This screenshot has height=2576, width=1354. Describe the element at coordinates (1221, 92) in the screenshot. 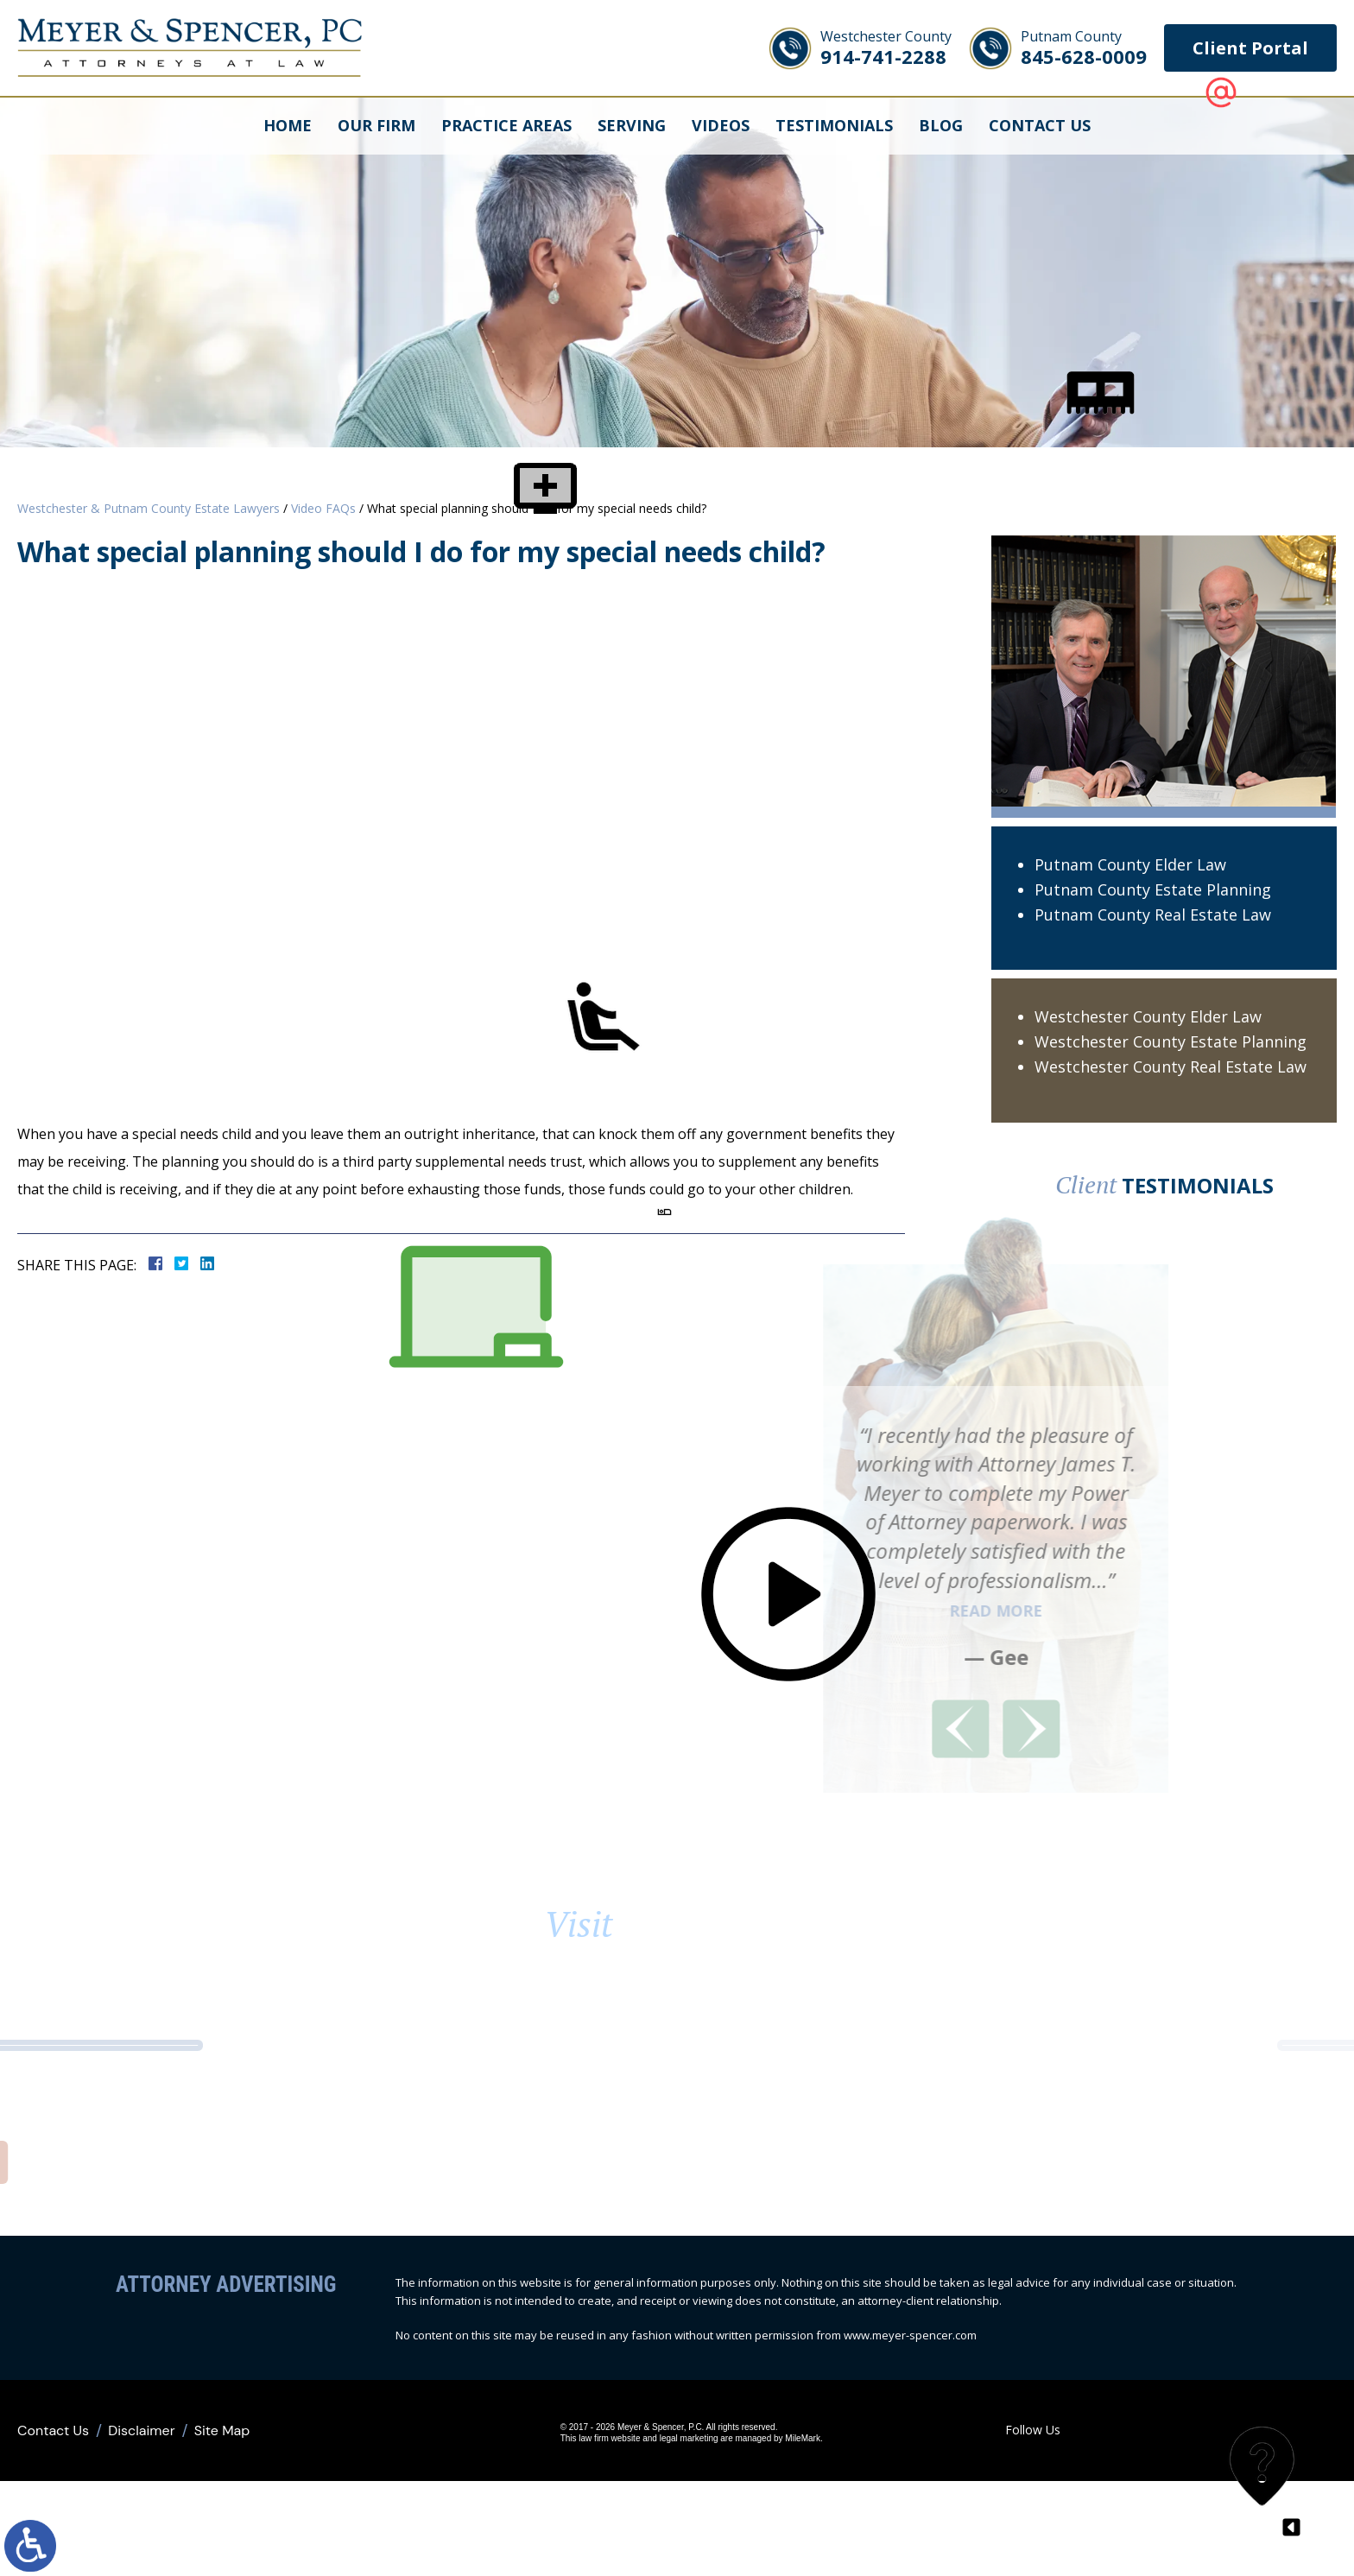

I see `mention a user in a post or comment` at that location.